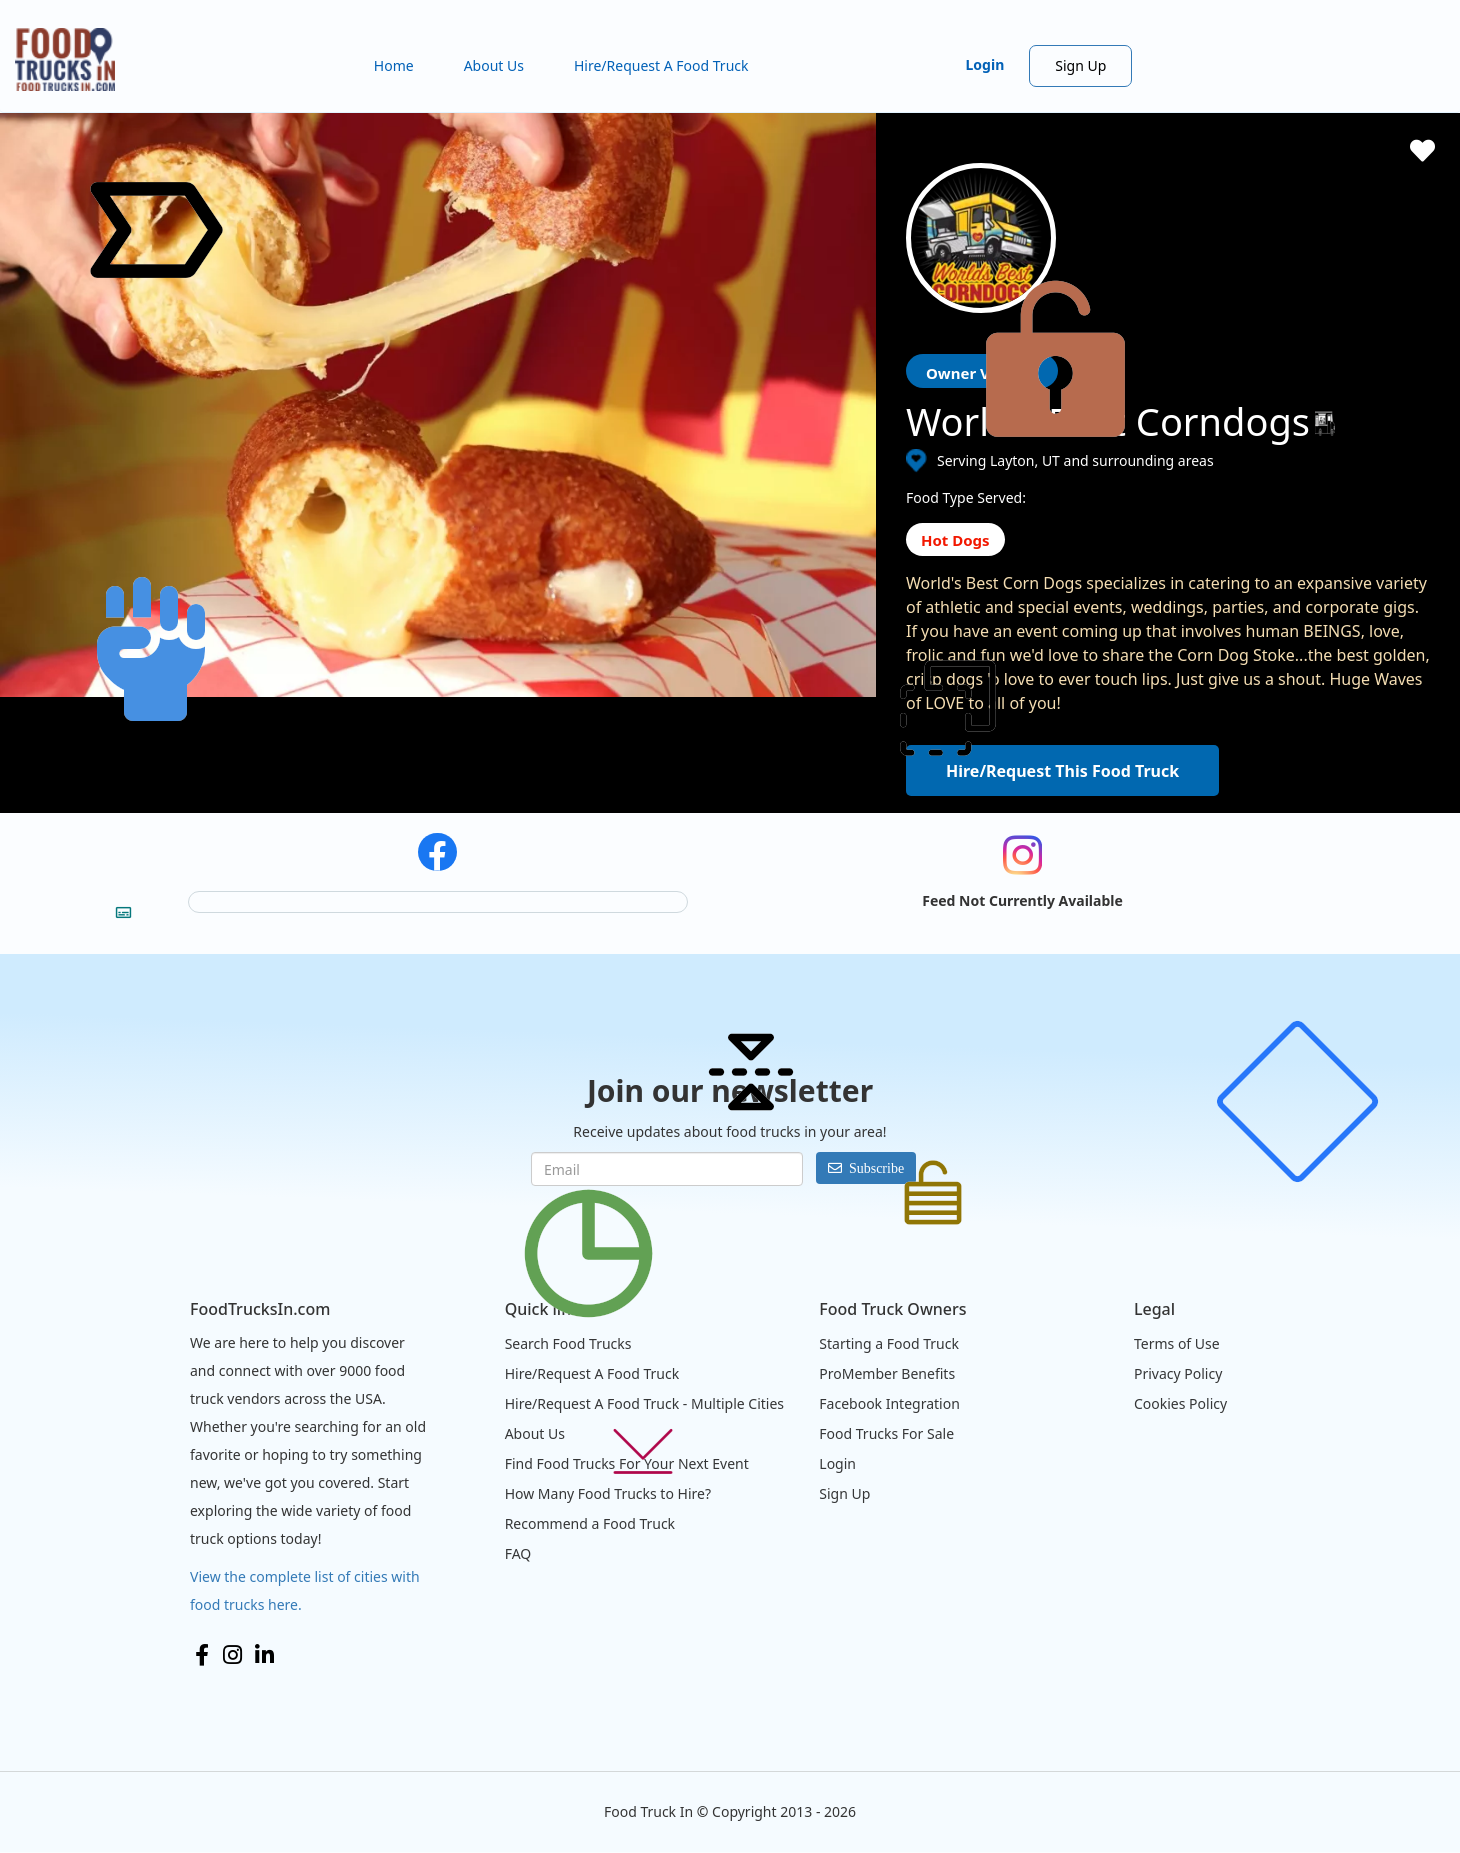  I want to click on bring selection to front, so click(948, 708).